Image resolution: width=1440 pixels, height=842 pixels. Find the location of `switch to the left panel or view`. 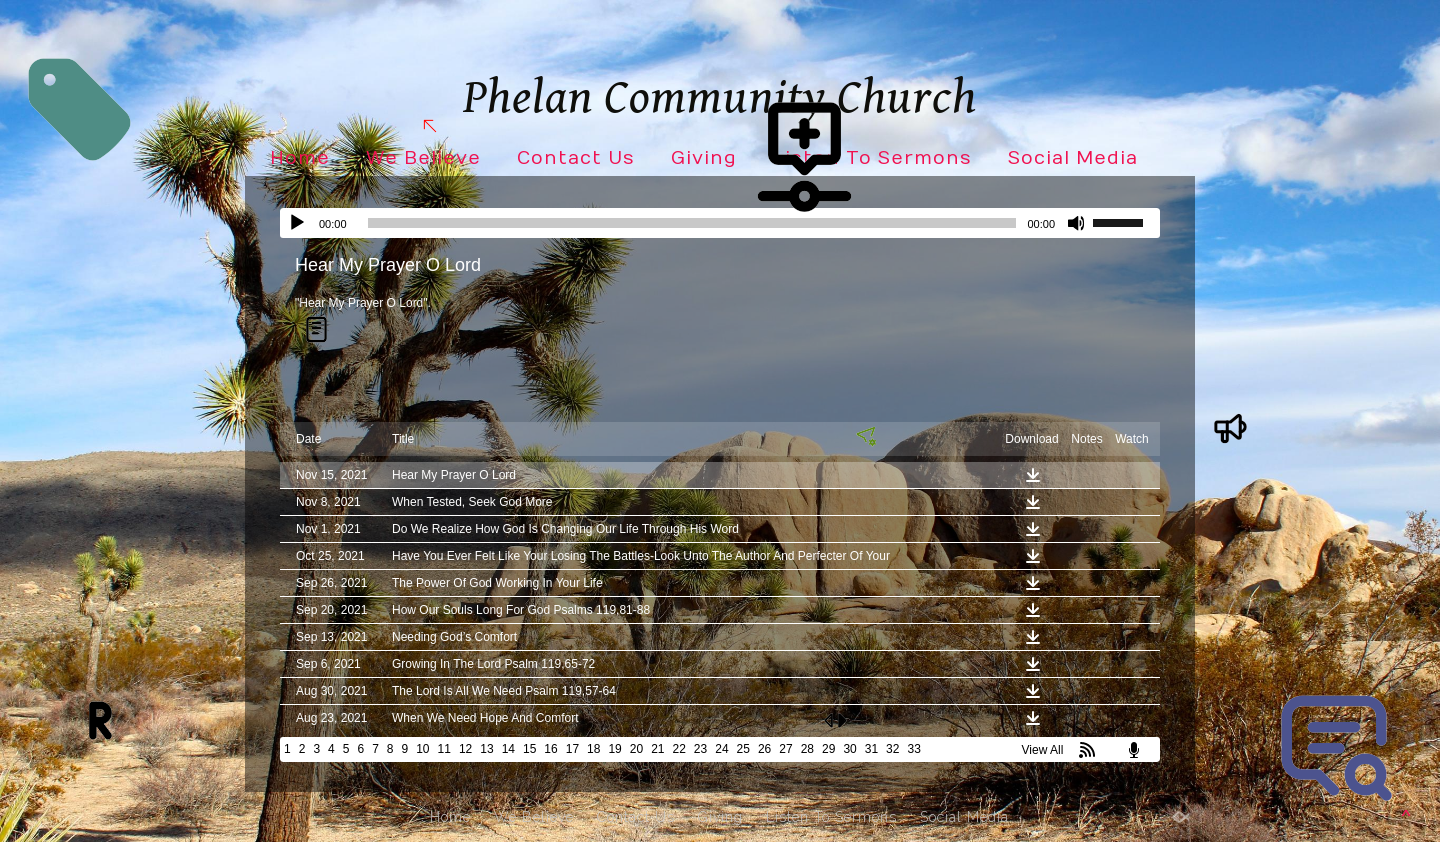

switch to the left panel or view is located at coordinates (835, 720).